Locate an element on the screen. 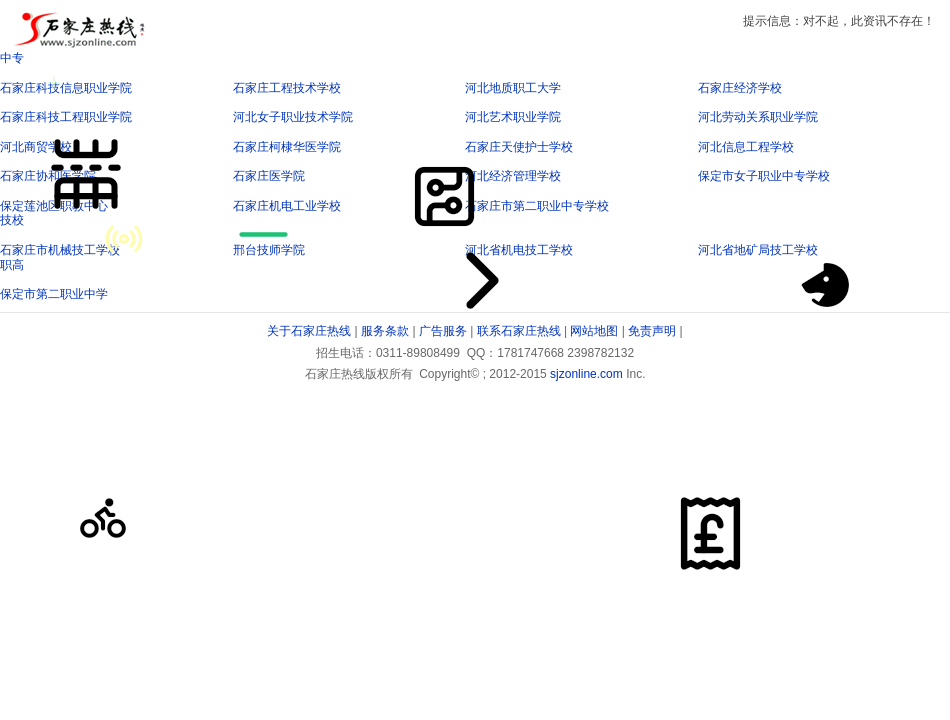 The image size is (950, 720). decrease quantity or value is located at coordinates (263, 234).